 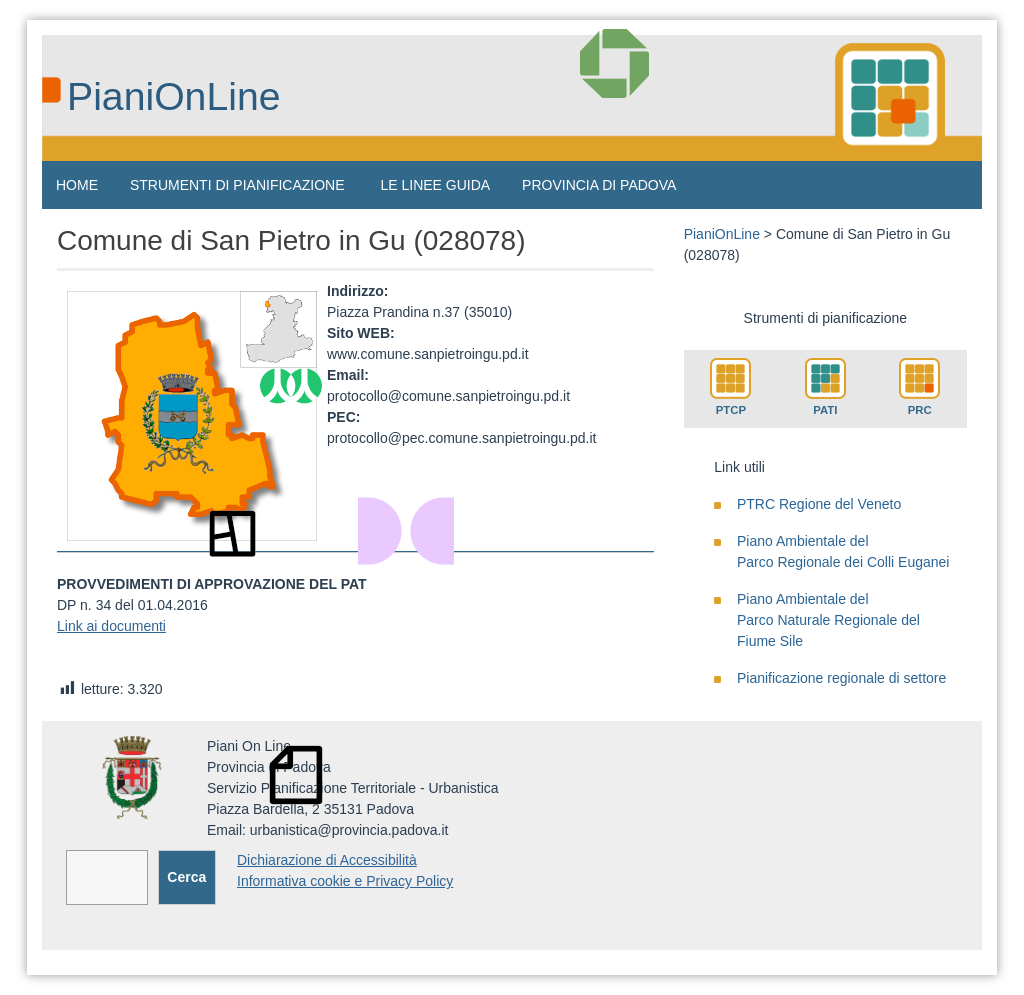 I want to click on indicates dolby audio or surround sound support, so click(x=406, y=531).